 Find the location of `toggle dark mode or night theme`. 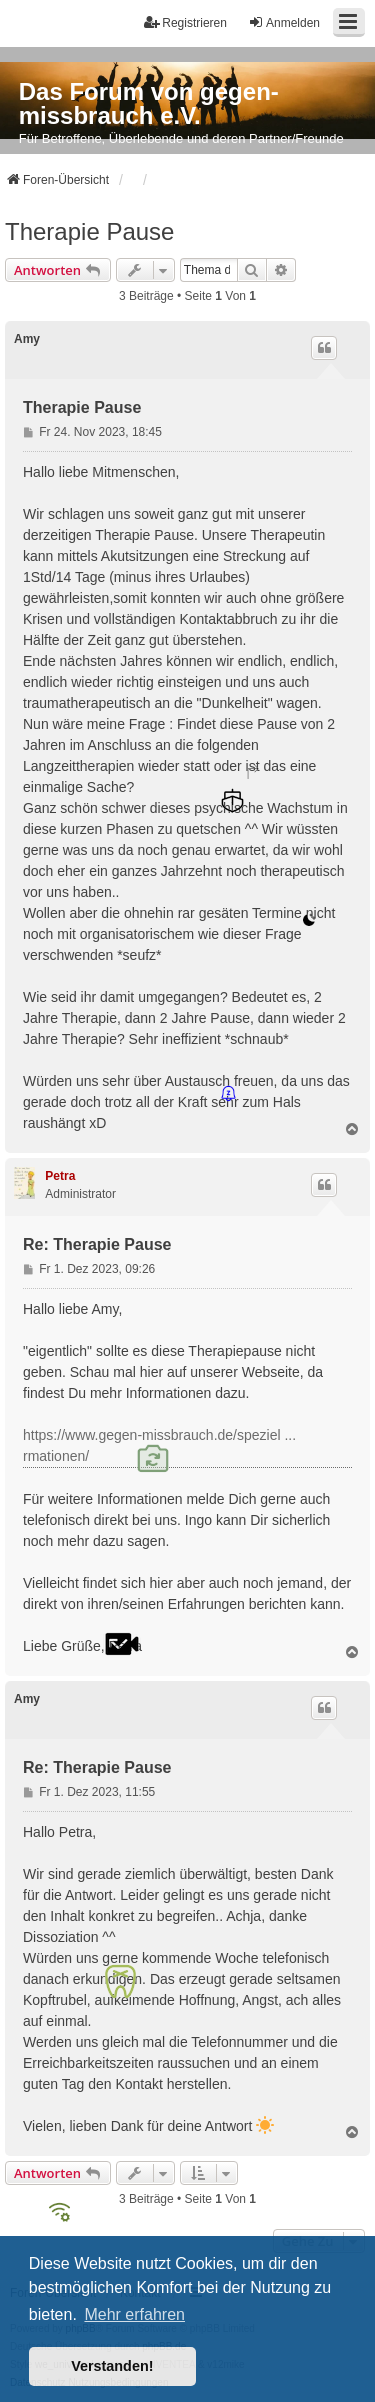

toggle dark mode or night theme is located at coordinates (309, 920).